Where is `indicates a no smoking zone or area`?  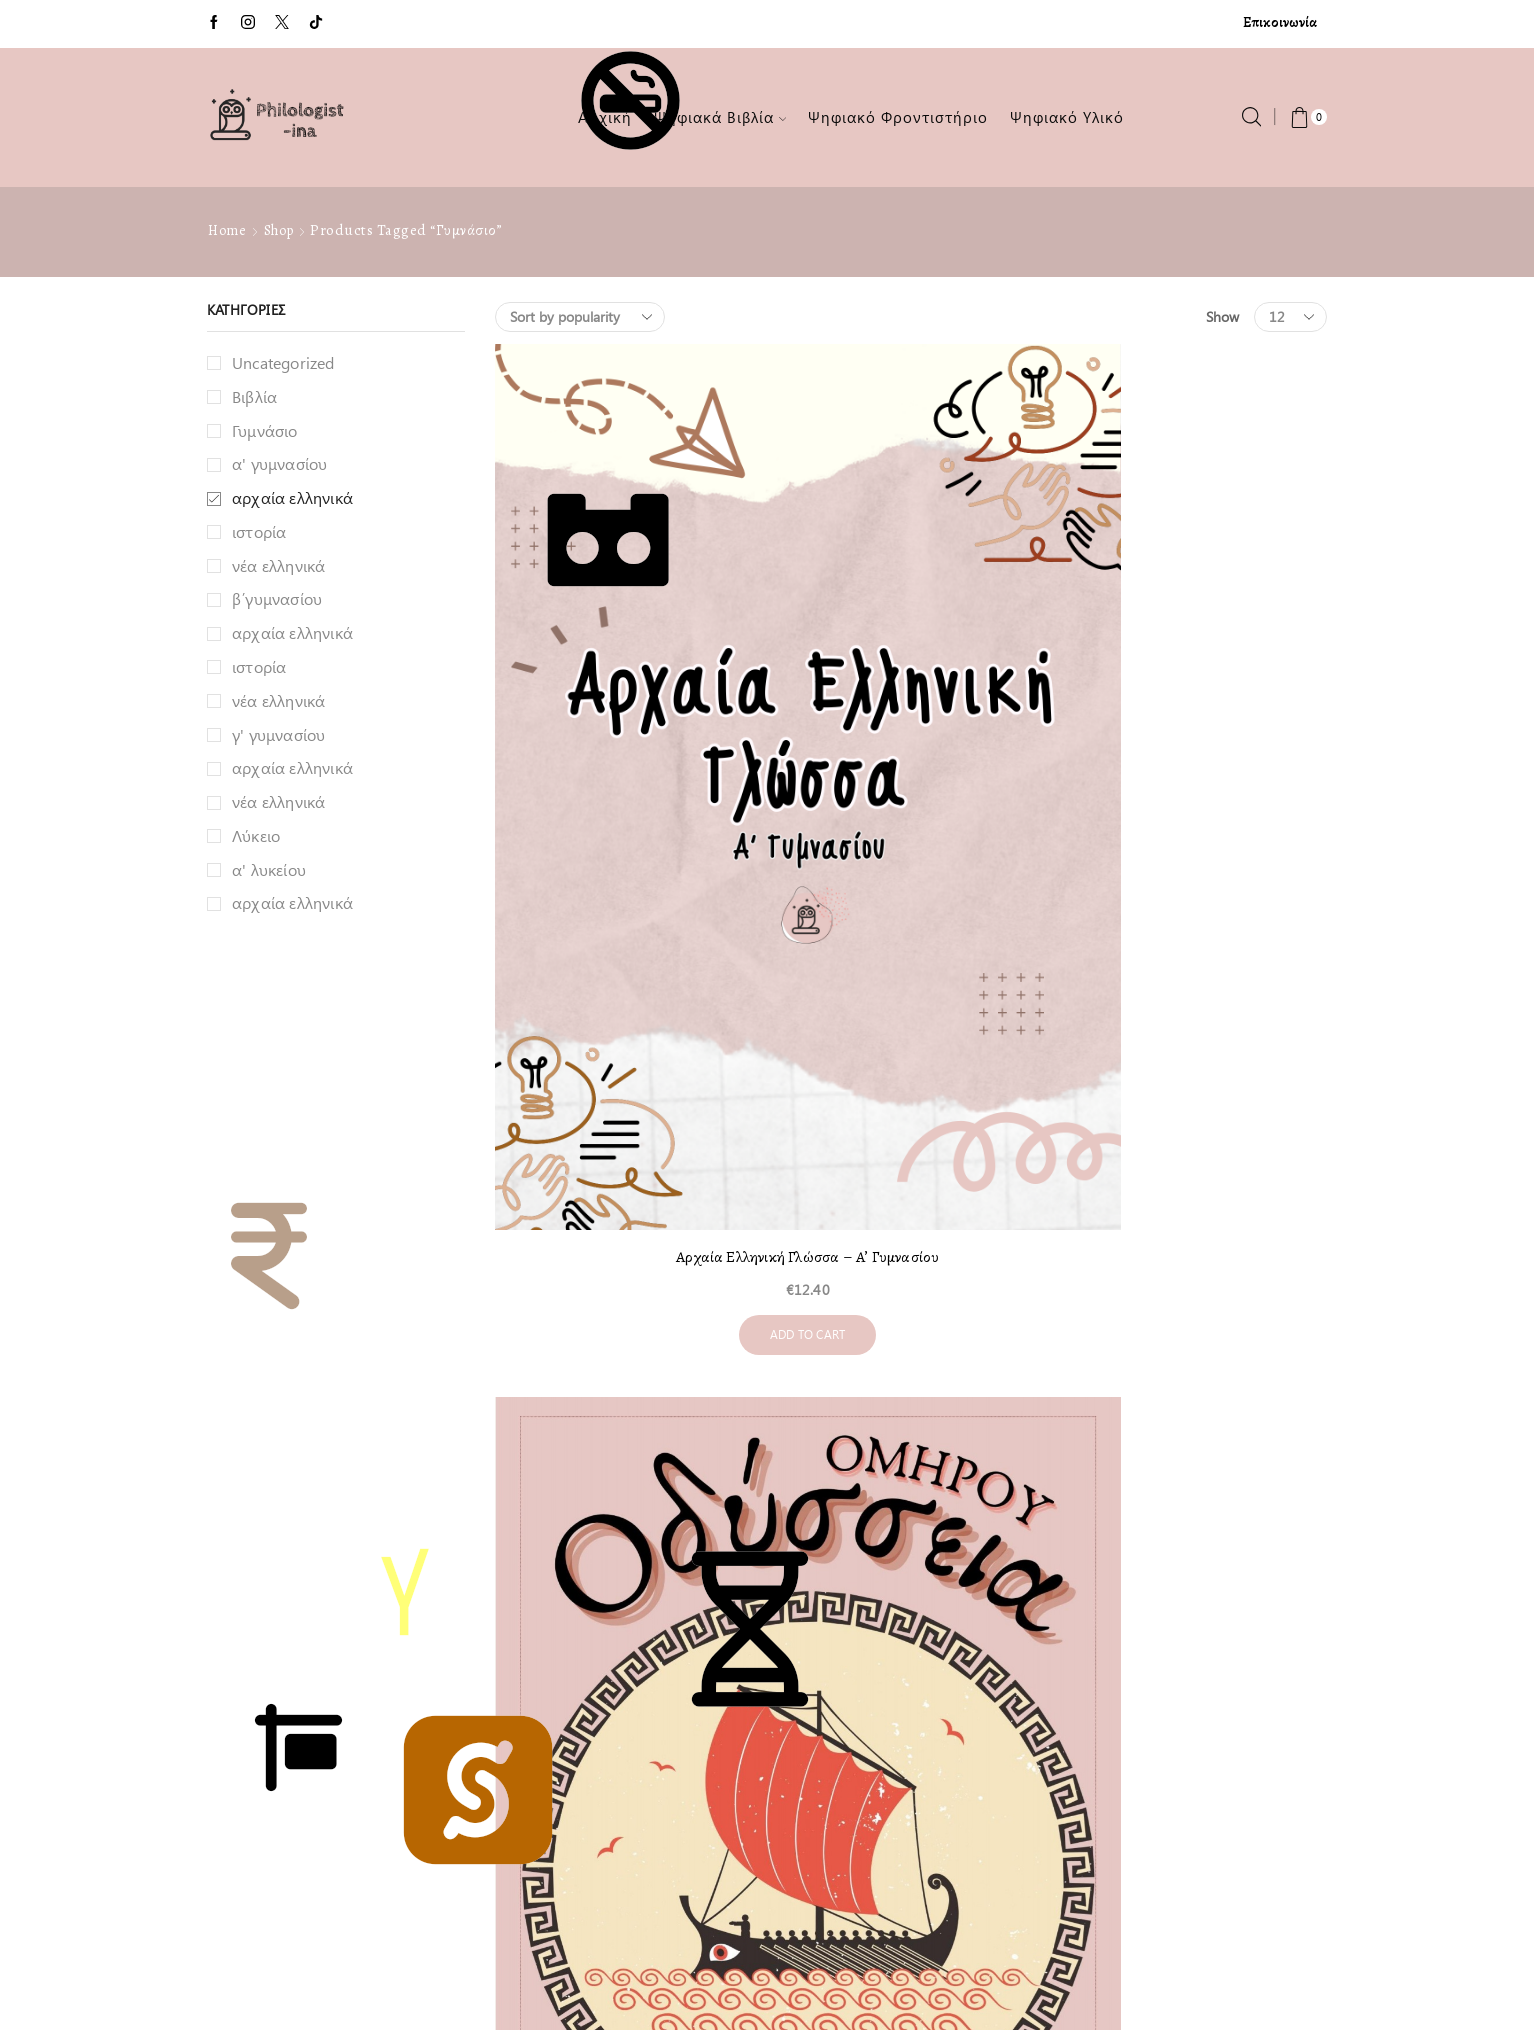
indicates a no smoking zone or area is located at coordinates (630, 100).